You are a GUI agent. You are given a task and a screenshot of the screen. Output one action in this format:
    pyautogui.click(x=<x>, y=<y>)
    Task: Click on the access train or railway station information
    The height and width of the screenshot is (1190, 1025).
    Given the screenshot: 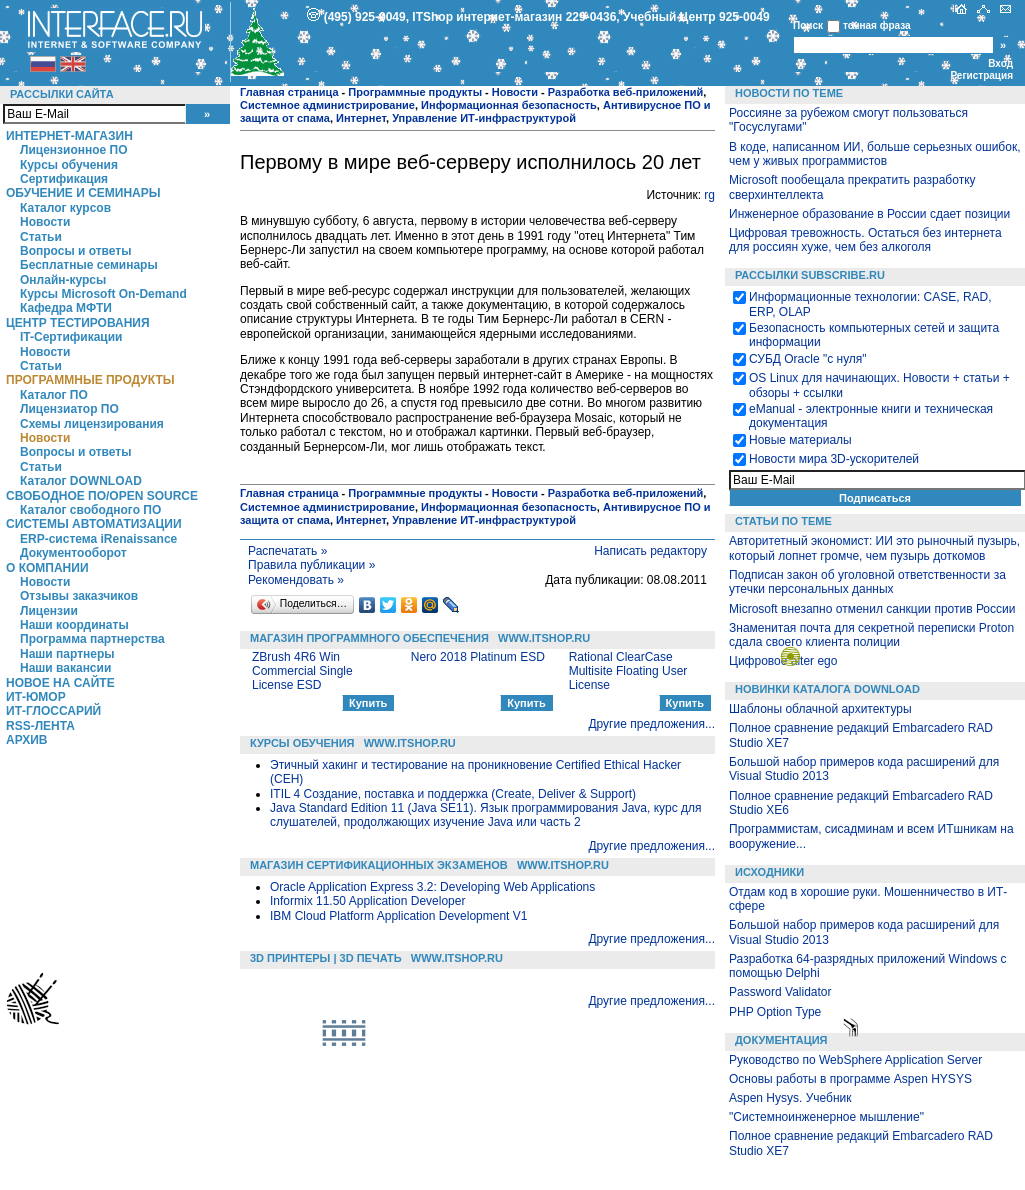 What is the action you would take?
    pyautogui.click(x=344, y=1033)
    